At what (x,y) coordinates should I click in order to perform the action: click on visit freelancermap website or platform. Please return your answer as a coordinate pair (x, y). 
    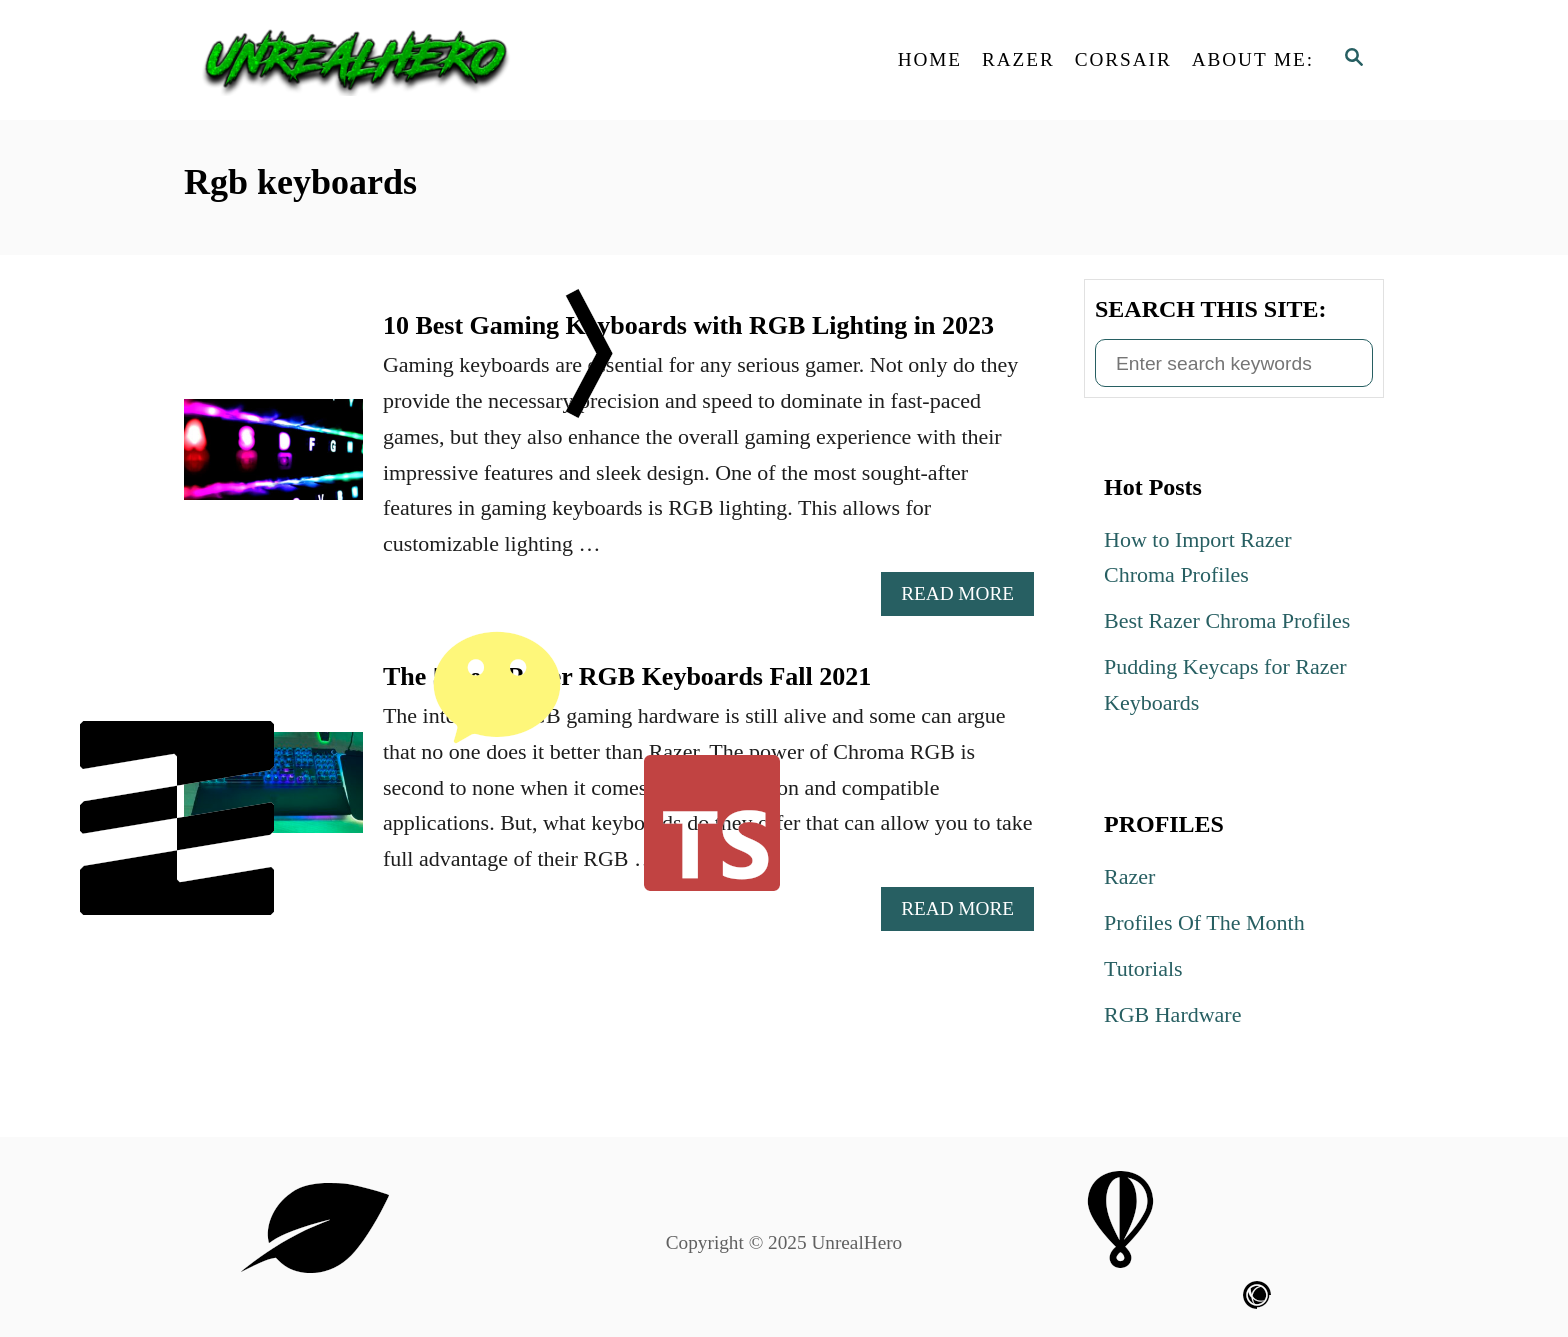
    Looking at the image, I should click on (1257, 1295).